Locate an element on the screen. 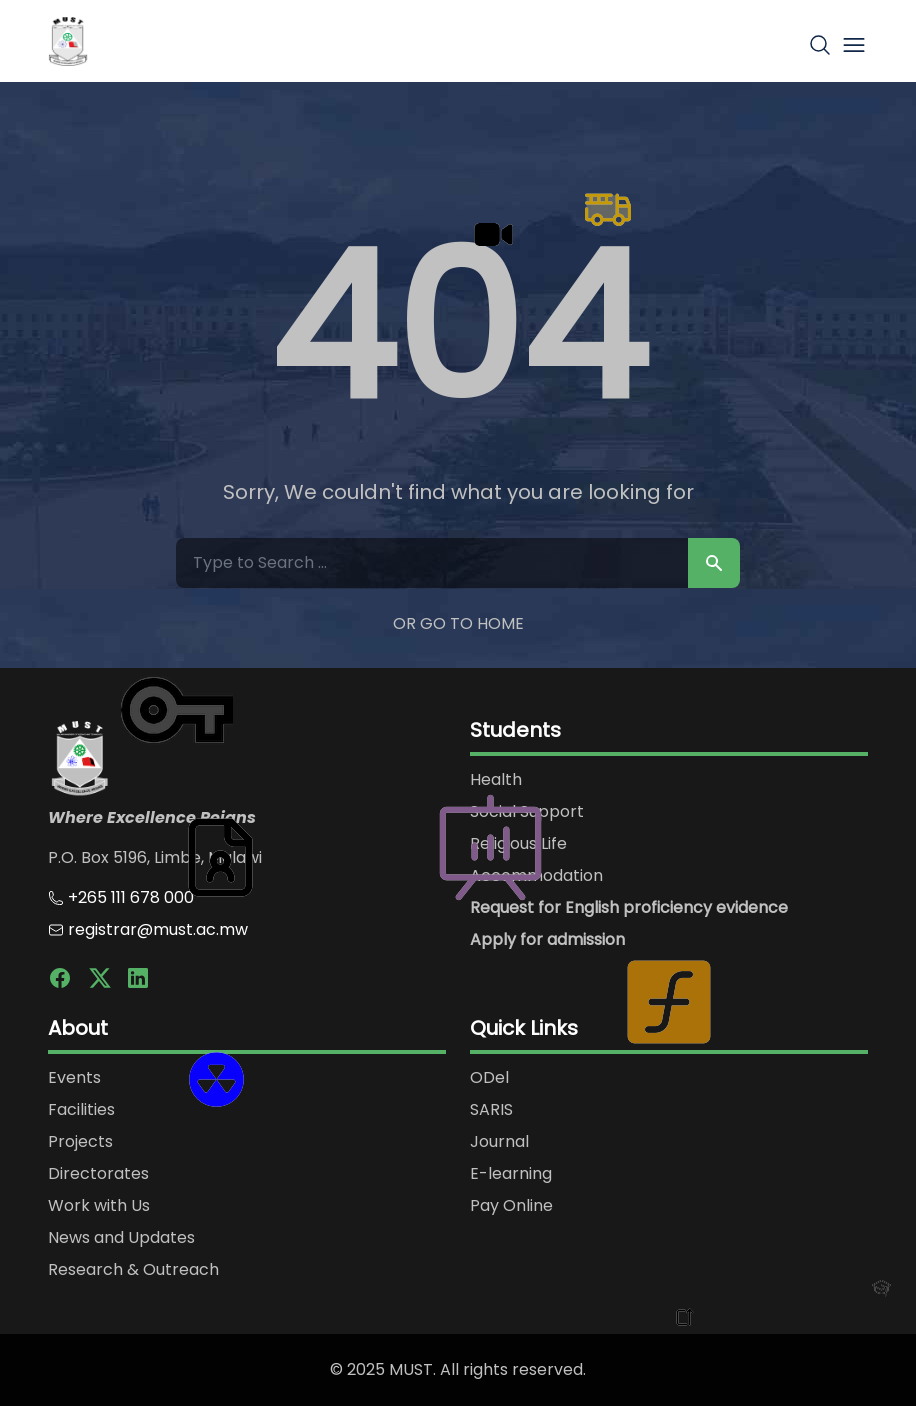  fire department or emergency services is located at coordinates (606, 207).